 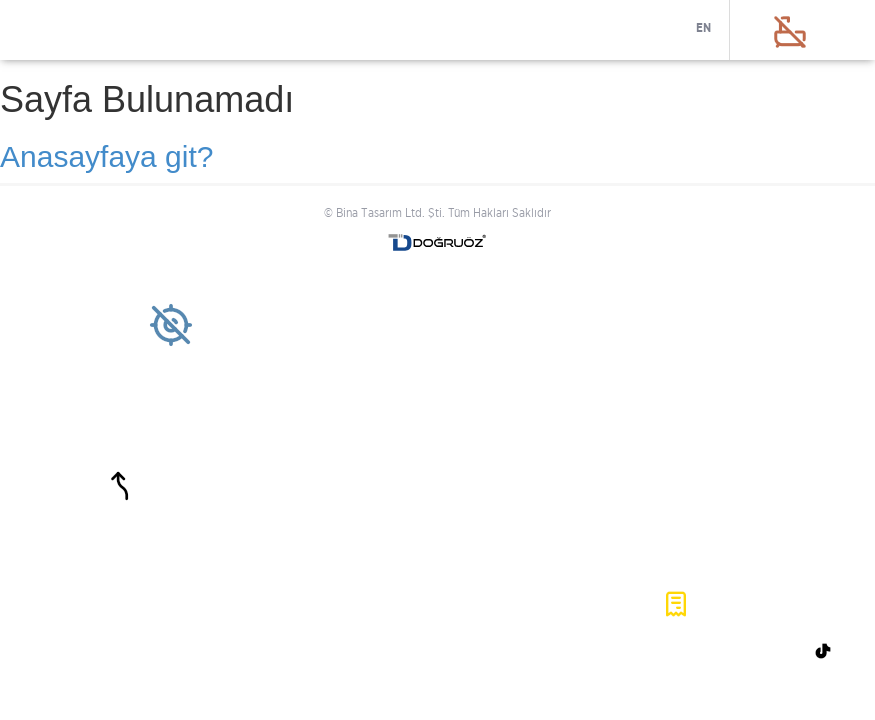 I want to click on view purchase receipt or transaction history, so click(x=676, y=604).